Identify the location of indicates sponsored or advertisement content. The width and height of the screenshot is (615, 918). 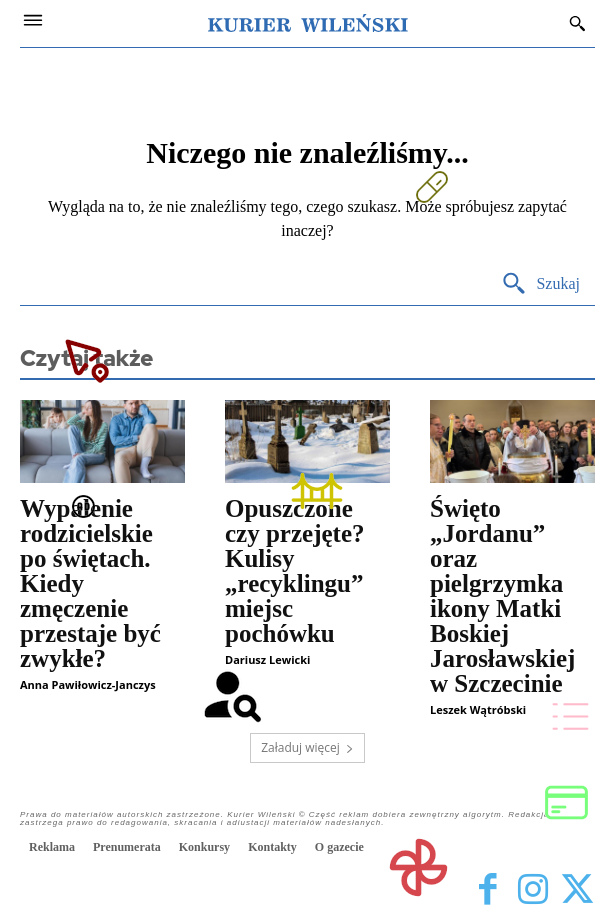
(83, 506).